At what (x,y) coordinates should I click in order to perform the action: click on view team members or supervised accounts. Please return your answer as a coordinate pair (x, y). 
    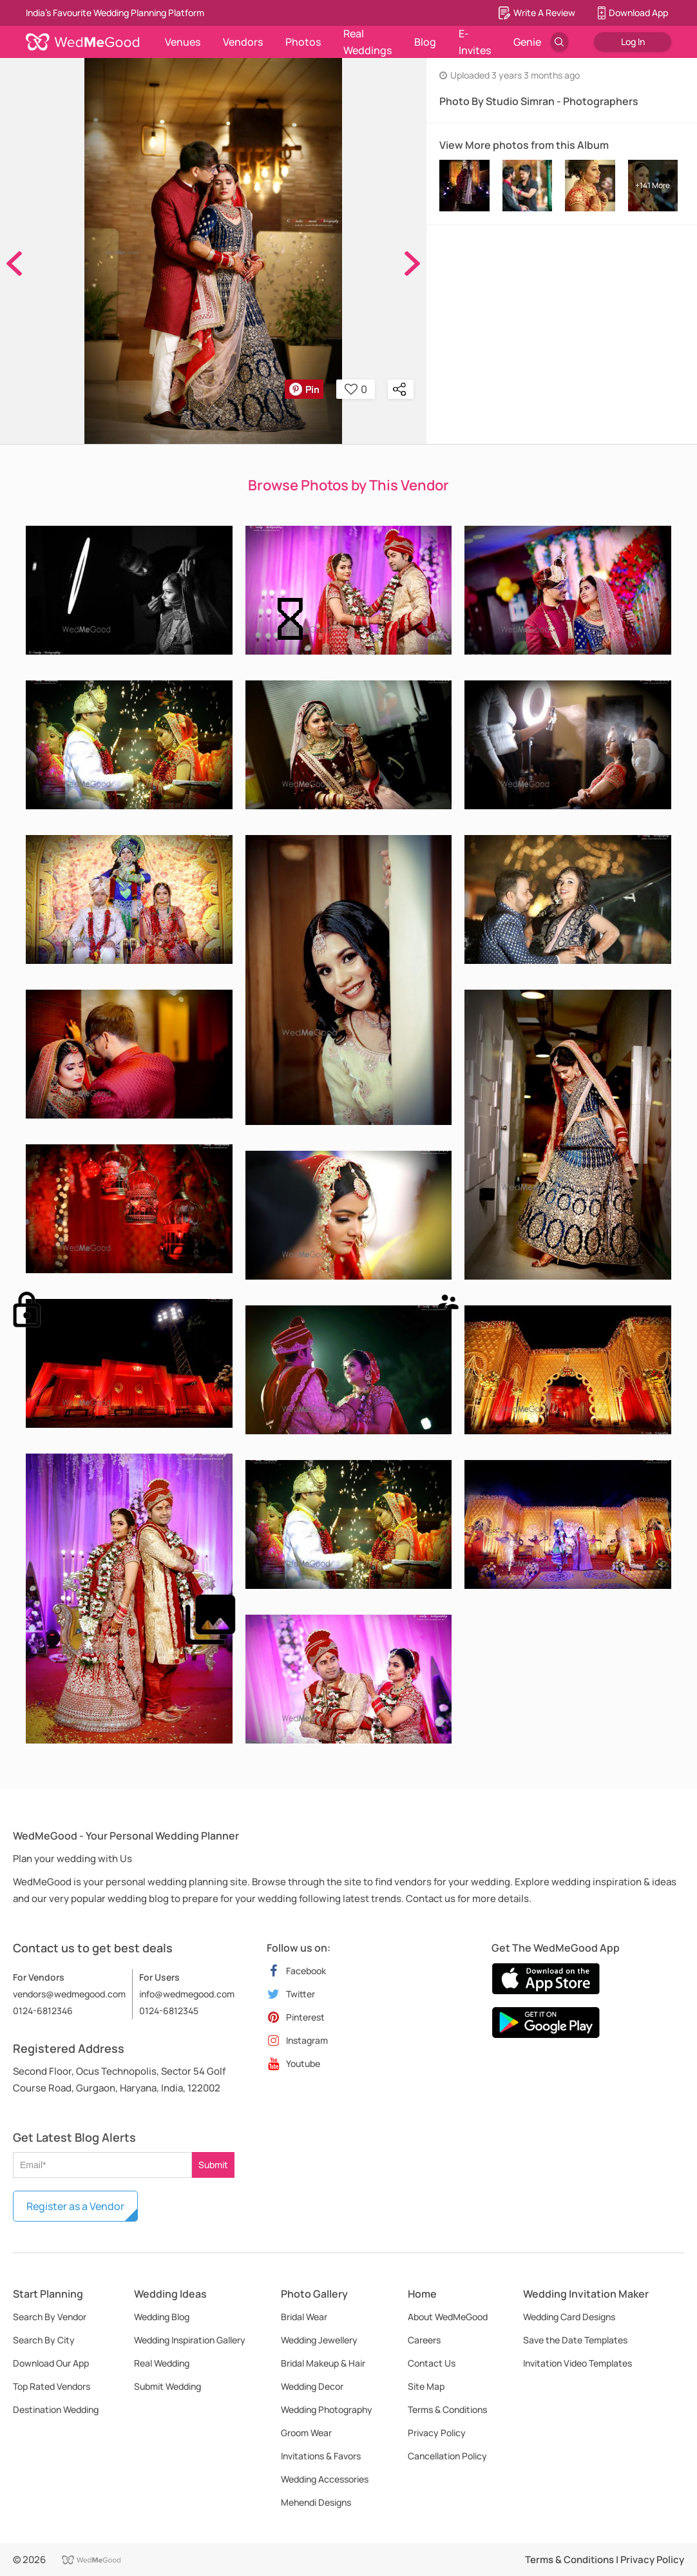
    Looking at the image, I should click on (448, 1302).